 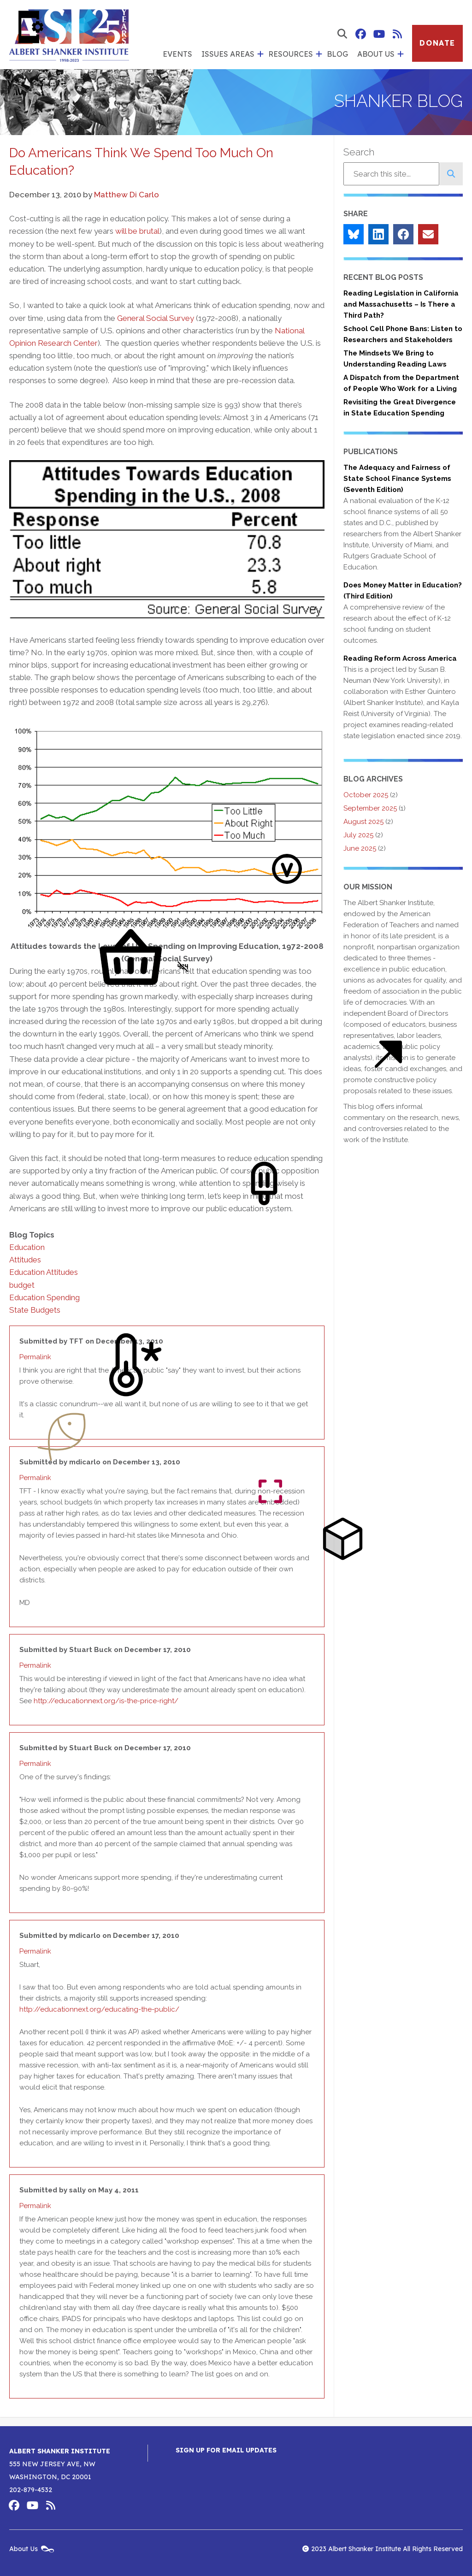 I want to click on indicates low temperature or cold conditions, so click(x=128, y=1365).